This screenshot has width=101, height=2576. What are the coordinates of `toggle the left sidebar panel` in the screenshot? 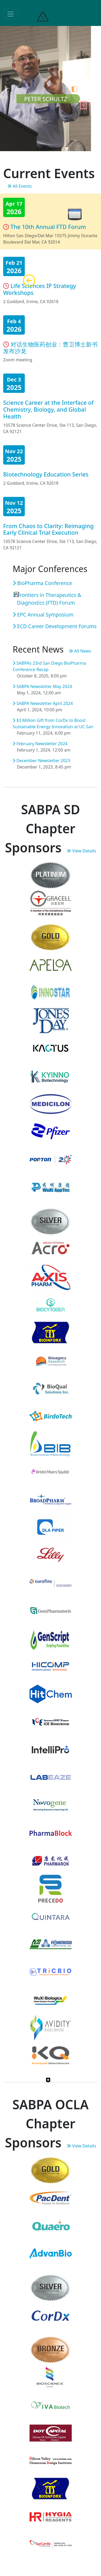 It's located at (74, 89).